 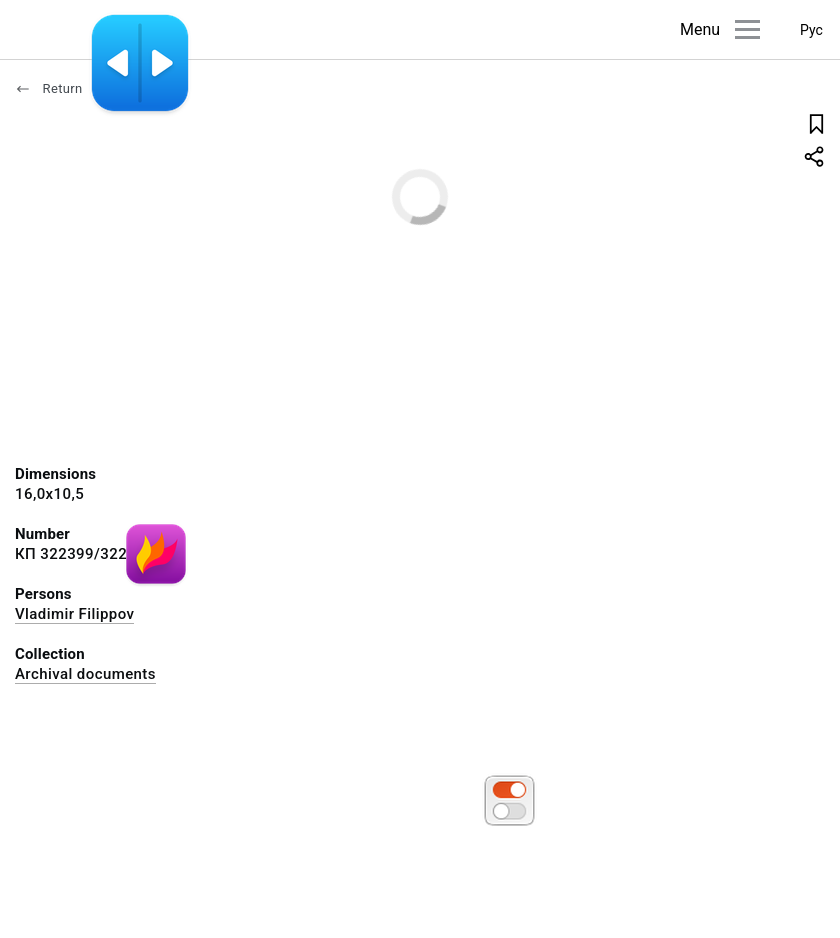 What do you see at coordinates (156, 554) in the screenshot?
I see `open flameshot screenshot tool` at bounding box center [156, 554].